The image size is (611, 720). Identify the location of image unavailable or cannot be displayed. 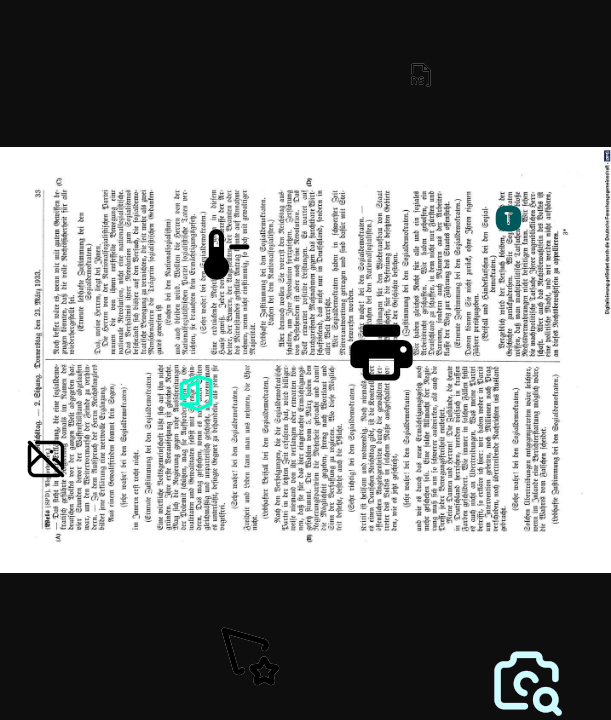
(46, 459).